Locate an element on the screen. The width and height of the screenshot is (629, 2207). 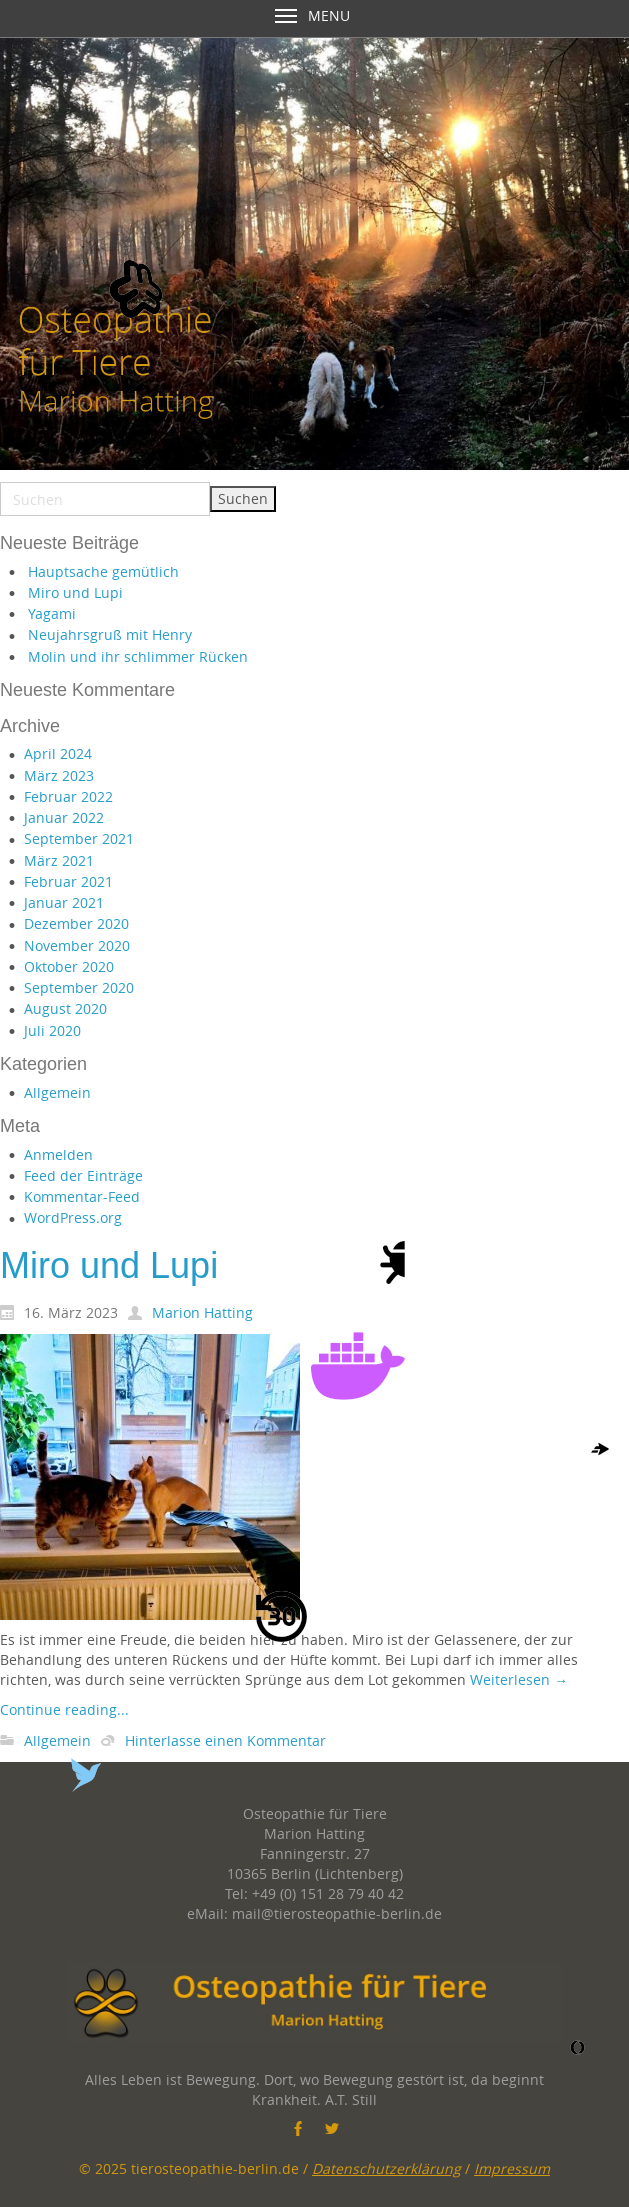
open Docker container management is located at coordinates (358, 1366).